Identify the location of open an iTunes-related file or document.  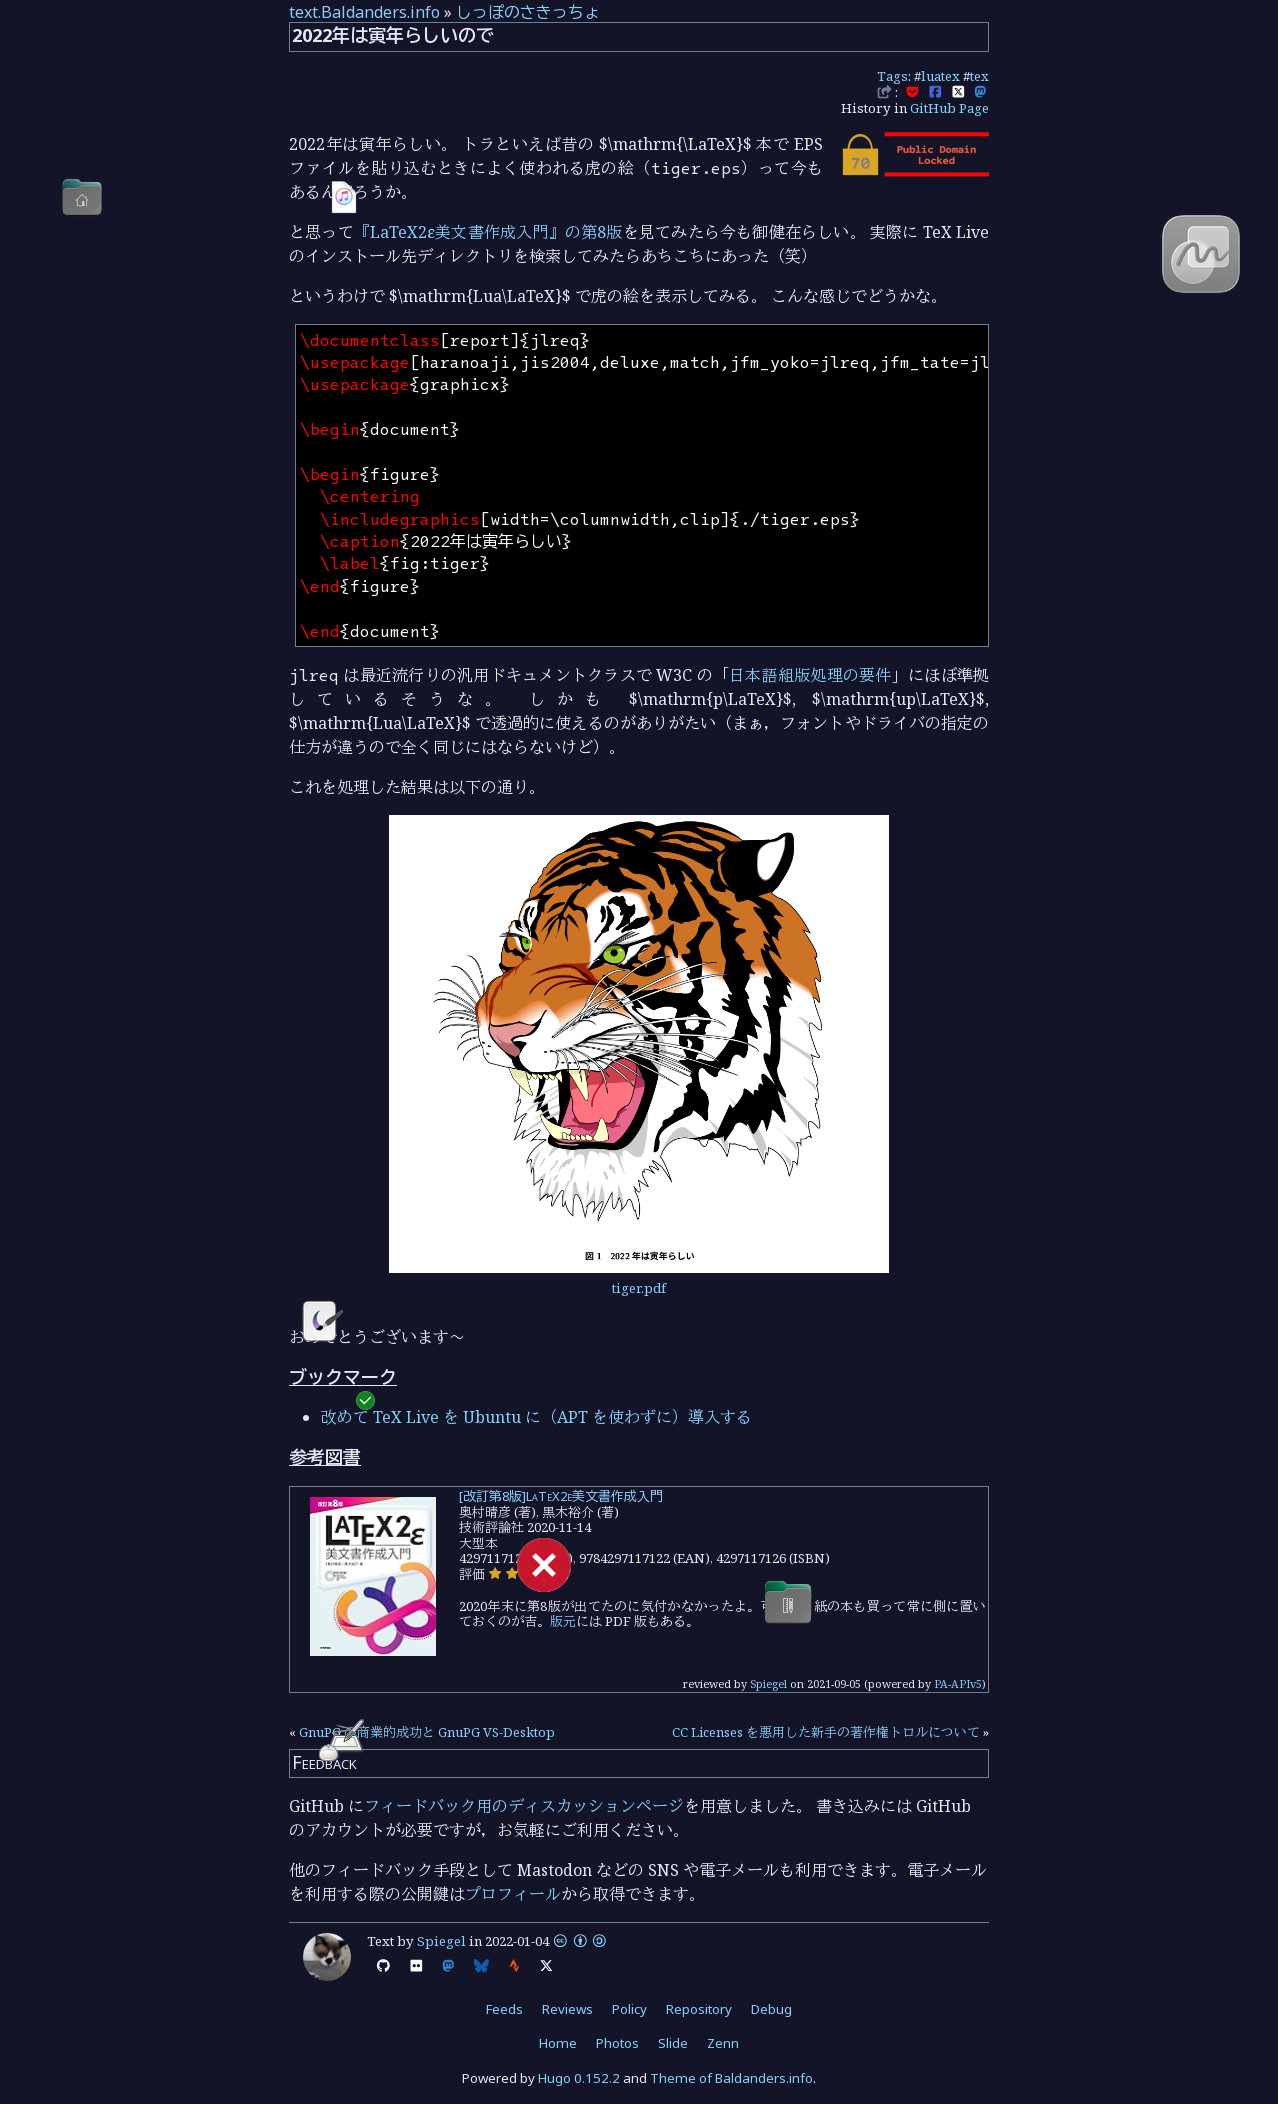
(344, 198).